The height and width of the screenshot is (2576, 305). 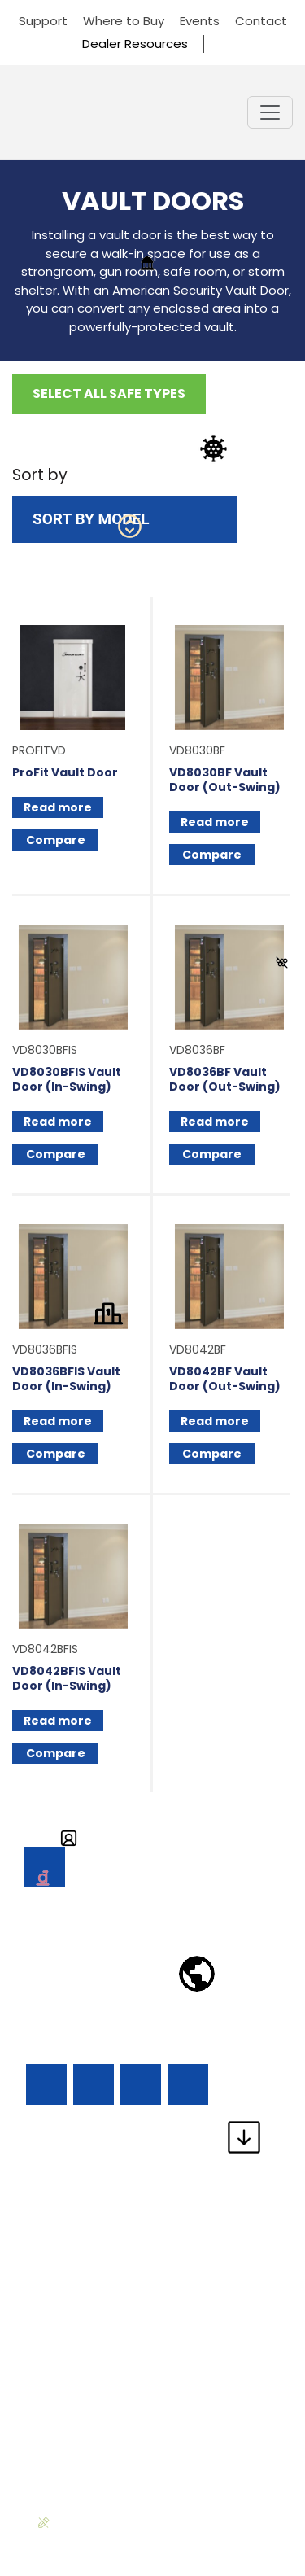 What do you see at coordinates (244, 2137) in the screenshot?
I see `download file or content` at bounding box center [244, 2137].